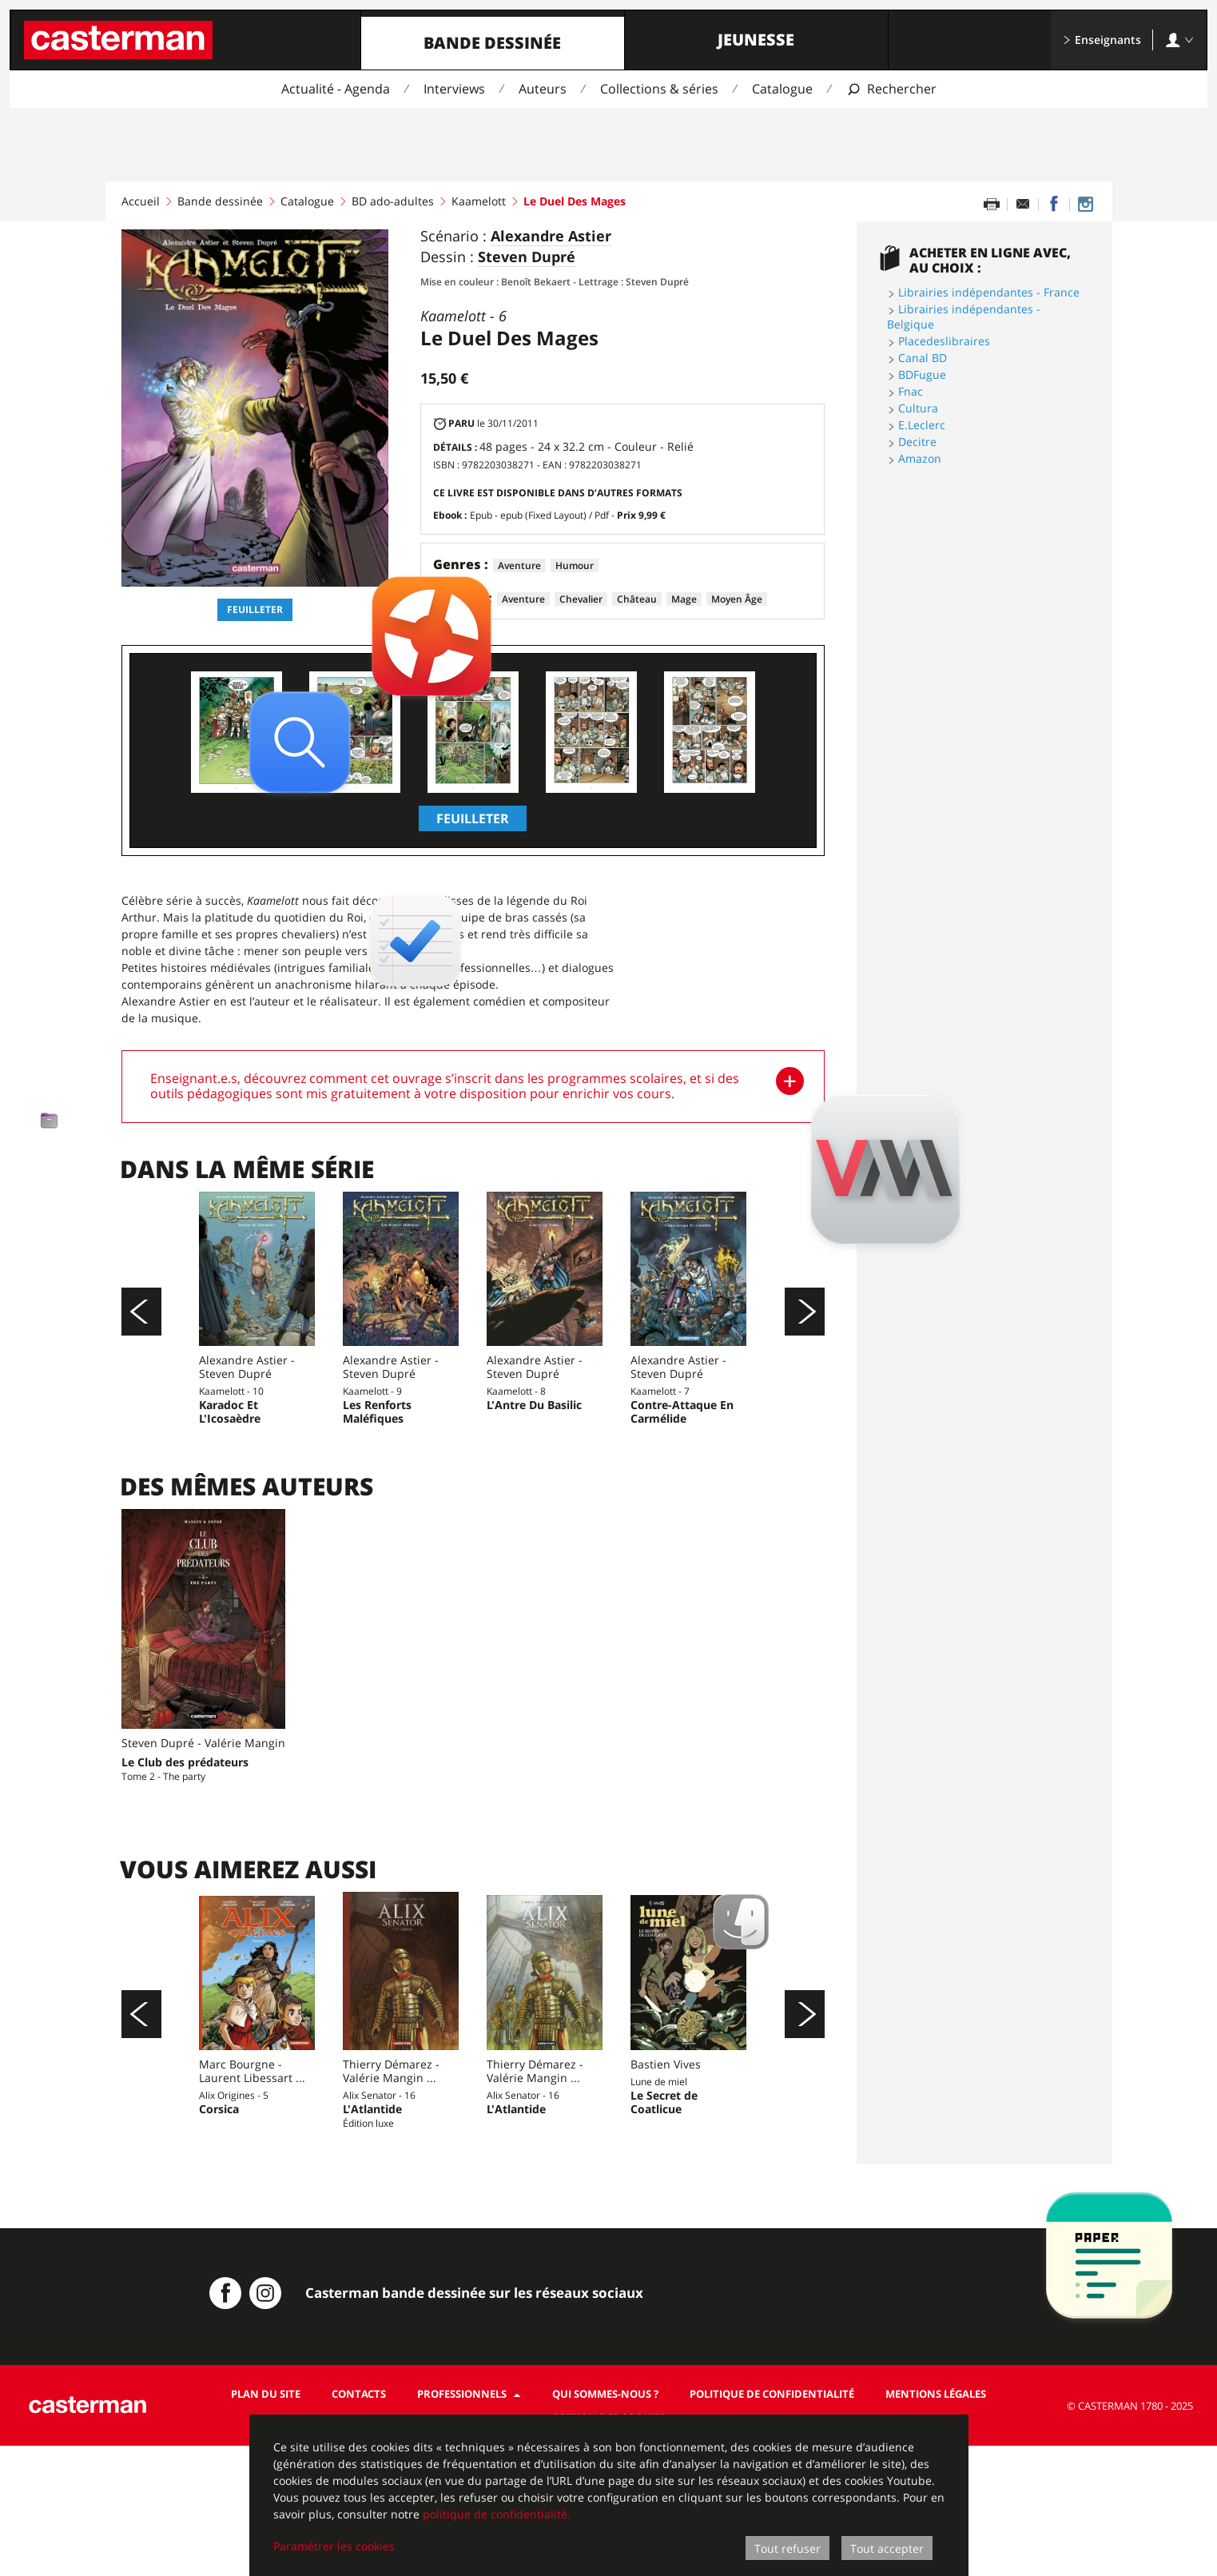 This screenshot has height=2576, width=1217. I want to click on open Paper note-taking app, so click(1109, 2255).